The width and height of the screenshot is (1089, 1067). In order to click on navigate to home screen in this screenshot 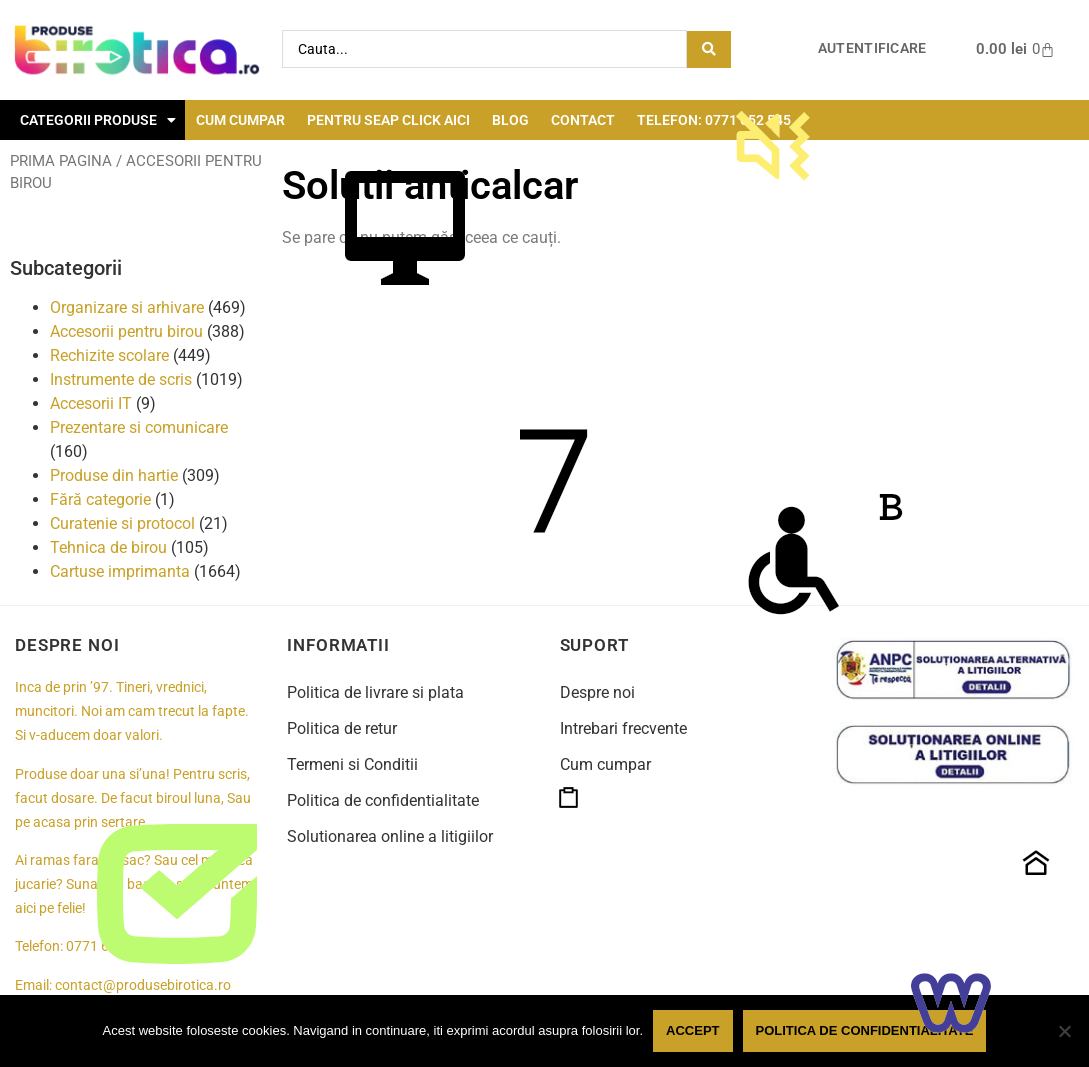, I will do `click(1036, 863)`.